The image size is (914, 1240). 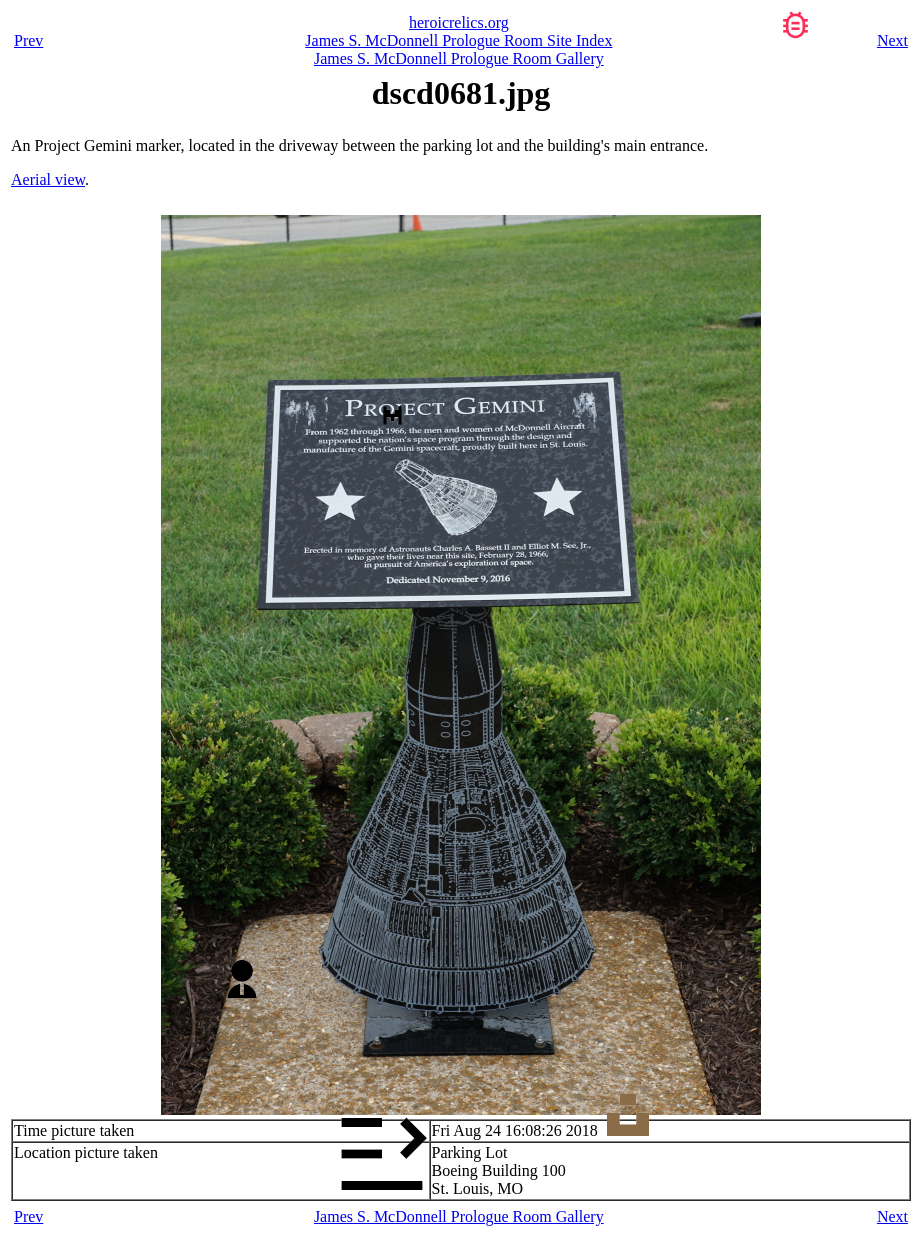 What do you see at coordinates (242, 980) in the screenshot?
I see `view your profile` at bounding box center [242, 980].